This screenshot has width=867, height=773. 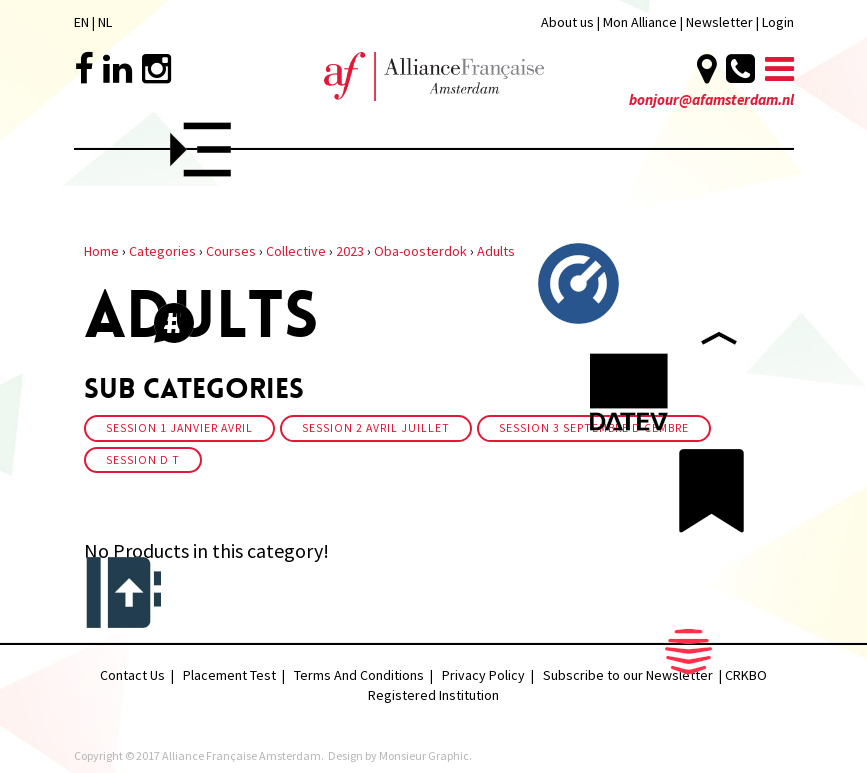 What do you see at coordinates (688, 651) in the screenshot?
I see `open the Hive app` at bounding box center [688, 651].